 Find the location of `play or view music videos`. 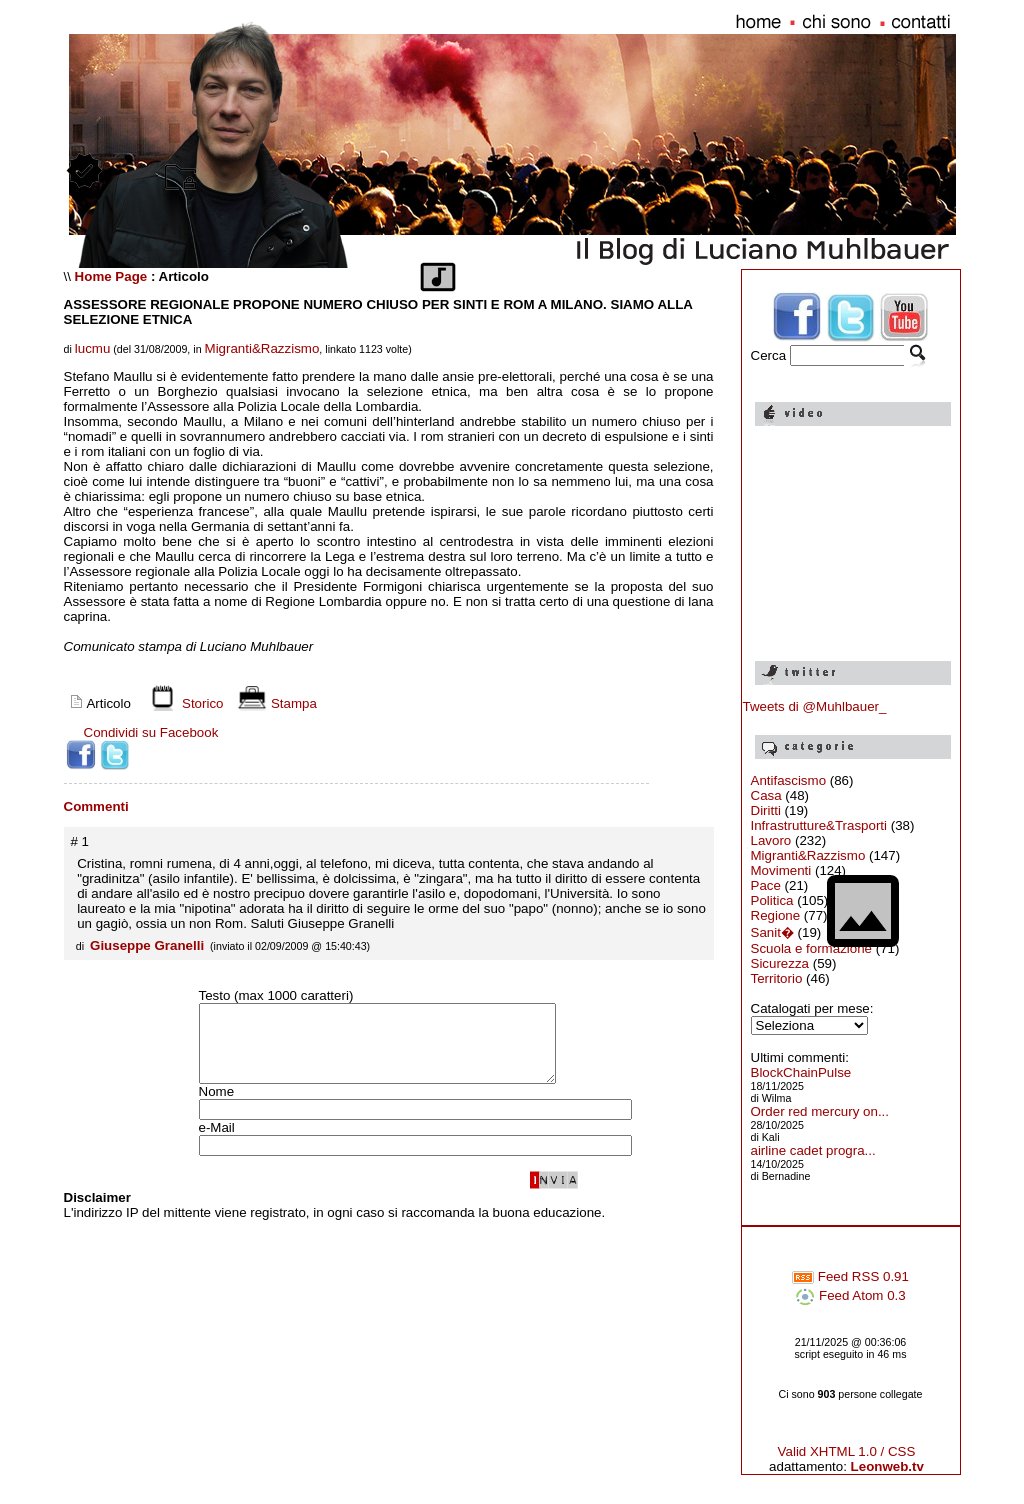

play or view music videos is located at coordinates (438, 277).